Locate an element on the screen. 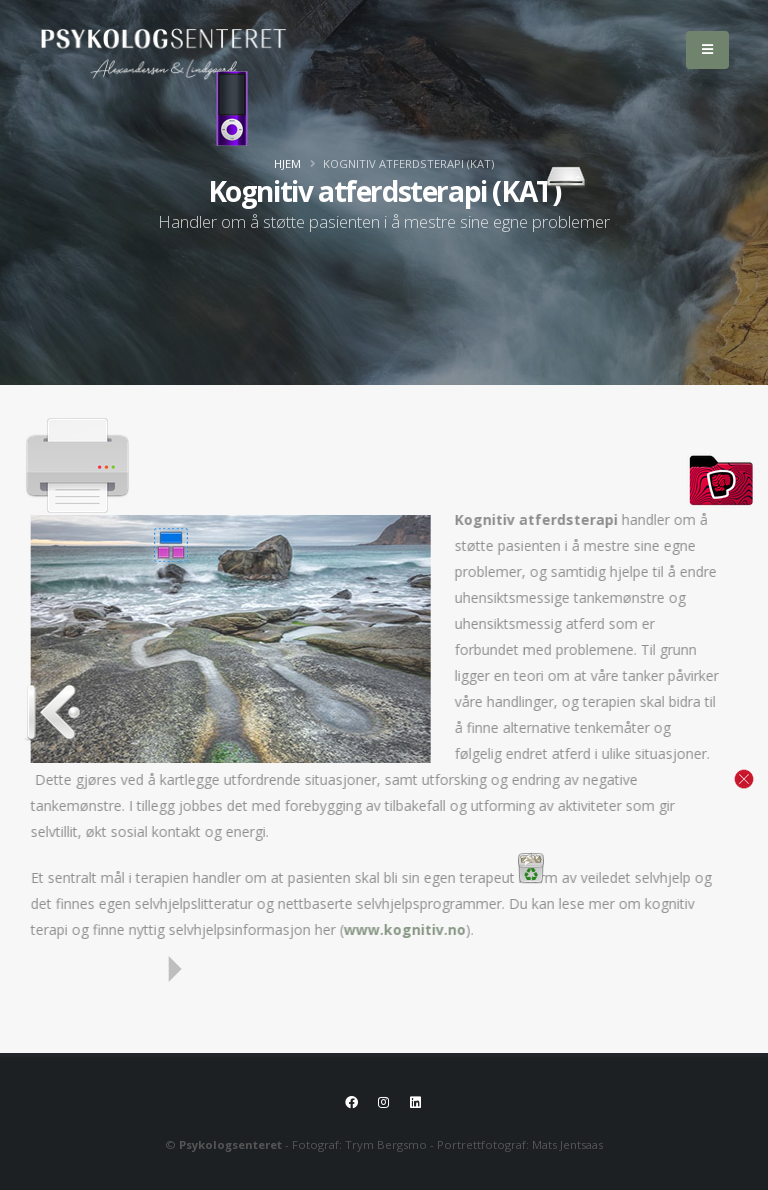 The width and height of the screenshot is (768, 1190). access removable storage device is located at coordinates (566, 177).